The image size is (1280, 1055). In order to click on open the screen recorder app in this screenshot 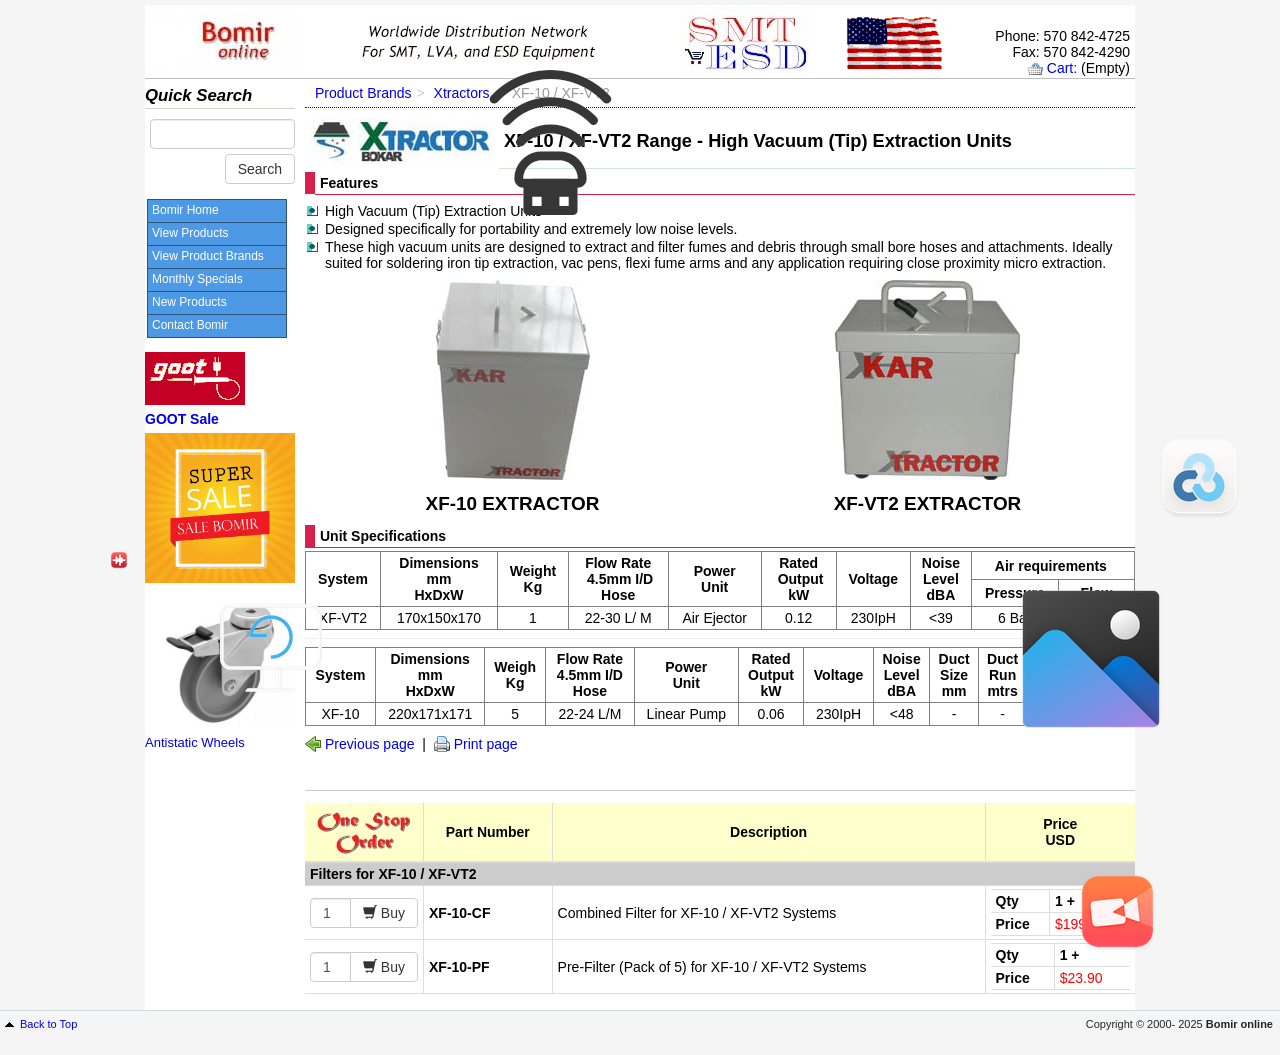, I will do `click(1117, 911)`.